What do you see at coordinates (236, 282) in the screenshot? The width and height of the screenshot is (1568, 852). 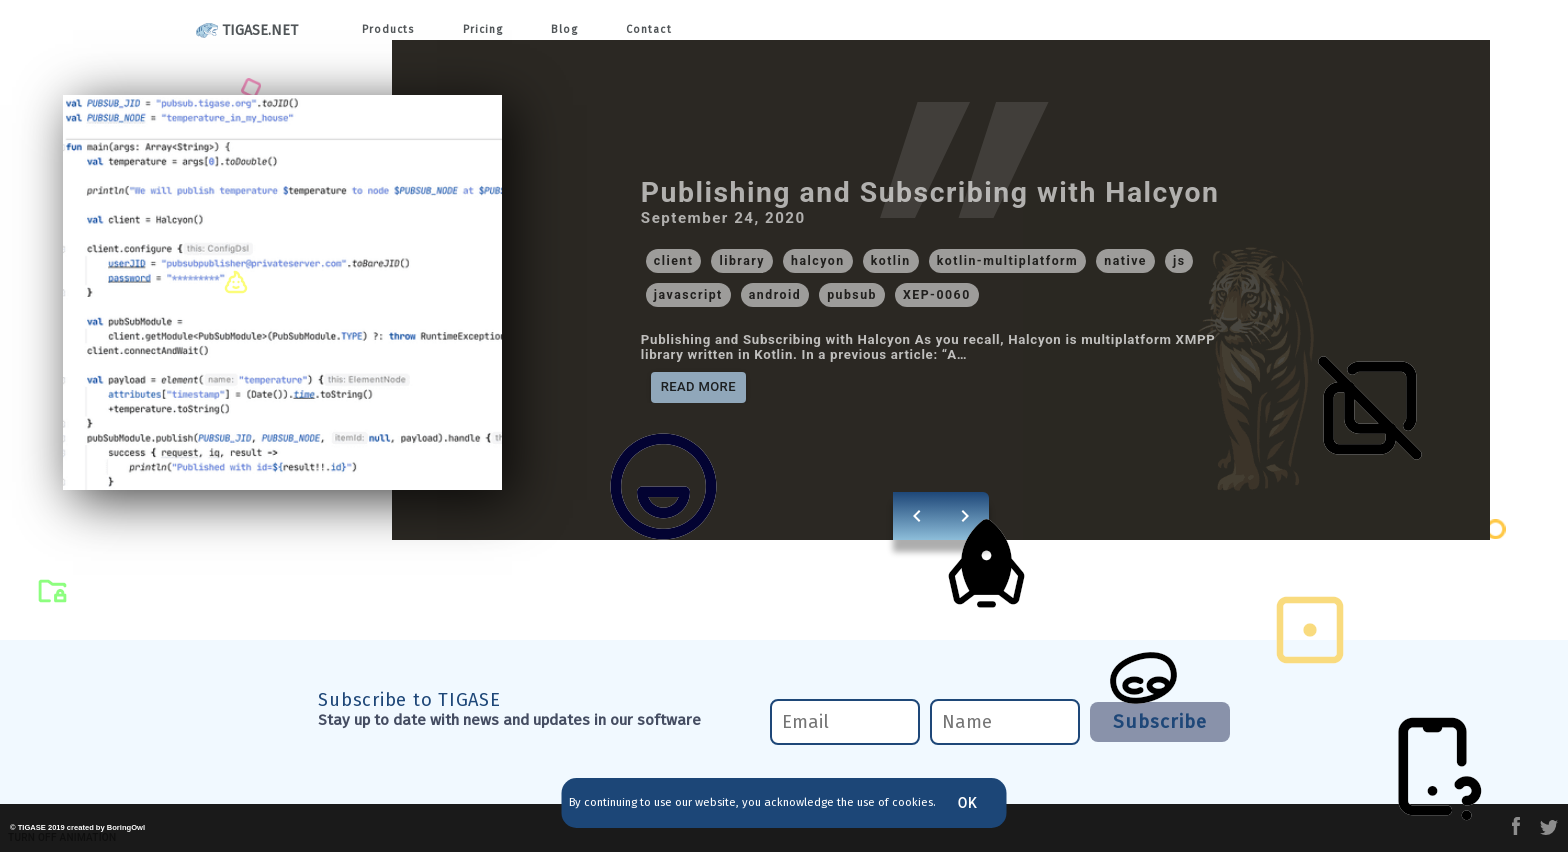 I see `add a poop emoji reaction` at bounding box center [236, 282].